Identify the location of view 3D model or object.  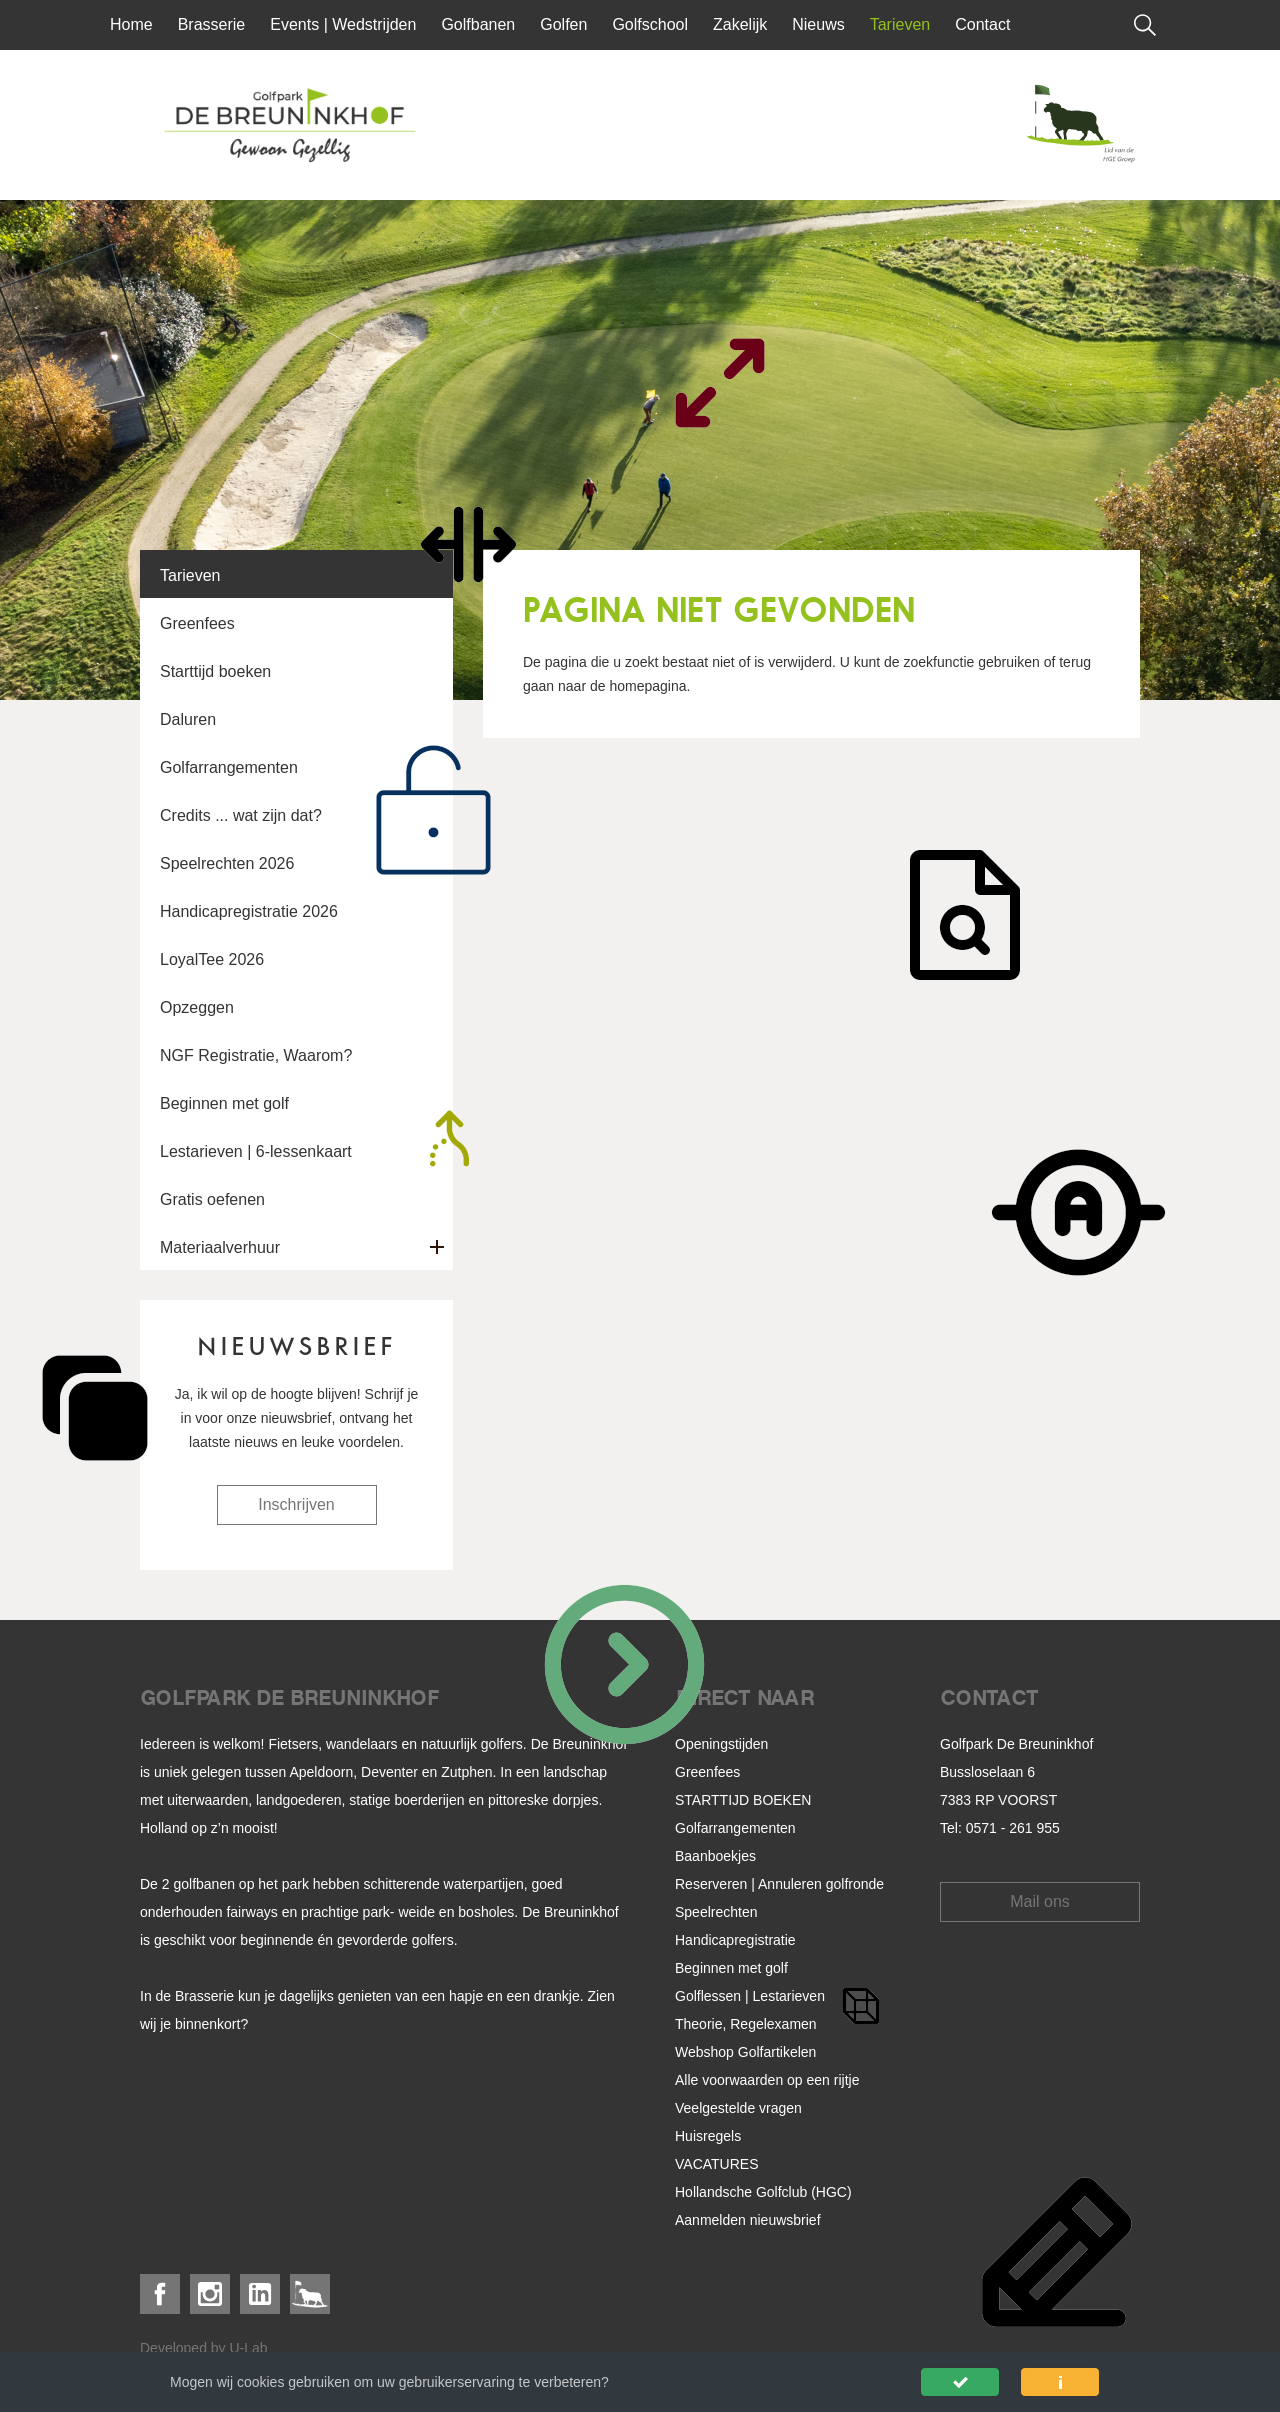
(861, 2006).